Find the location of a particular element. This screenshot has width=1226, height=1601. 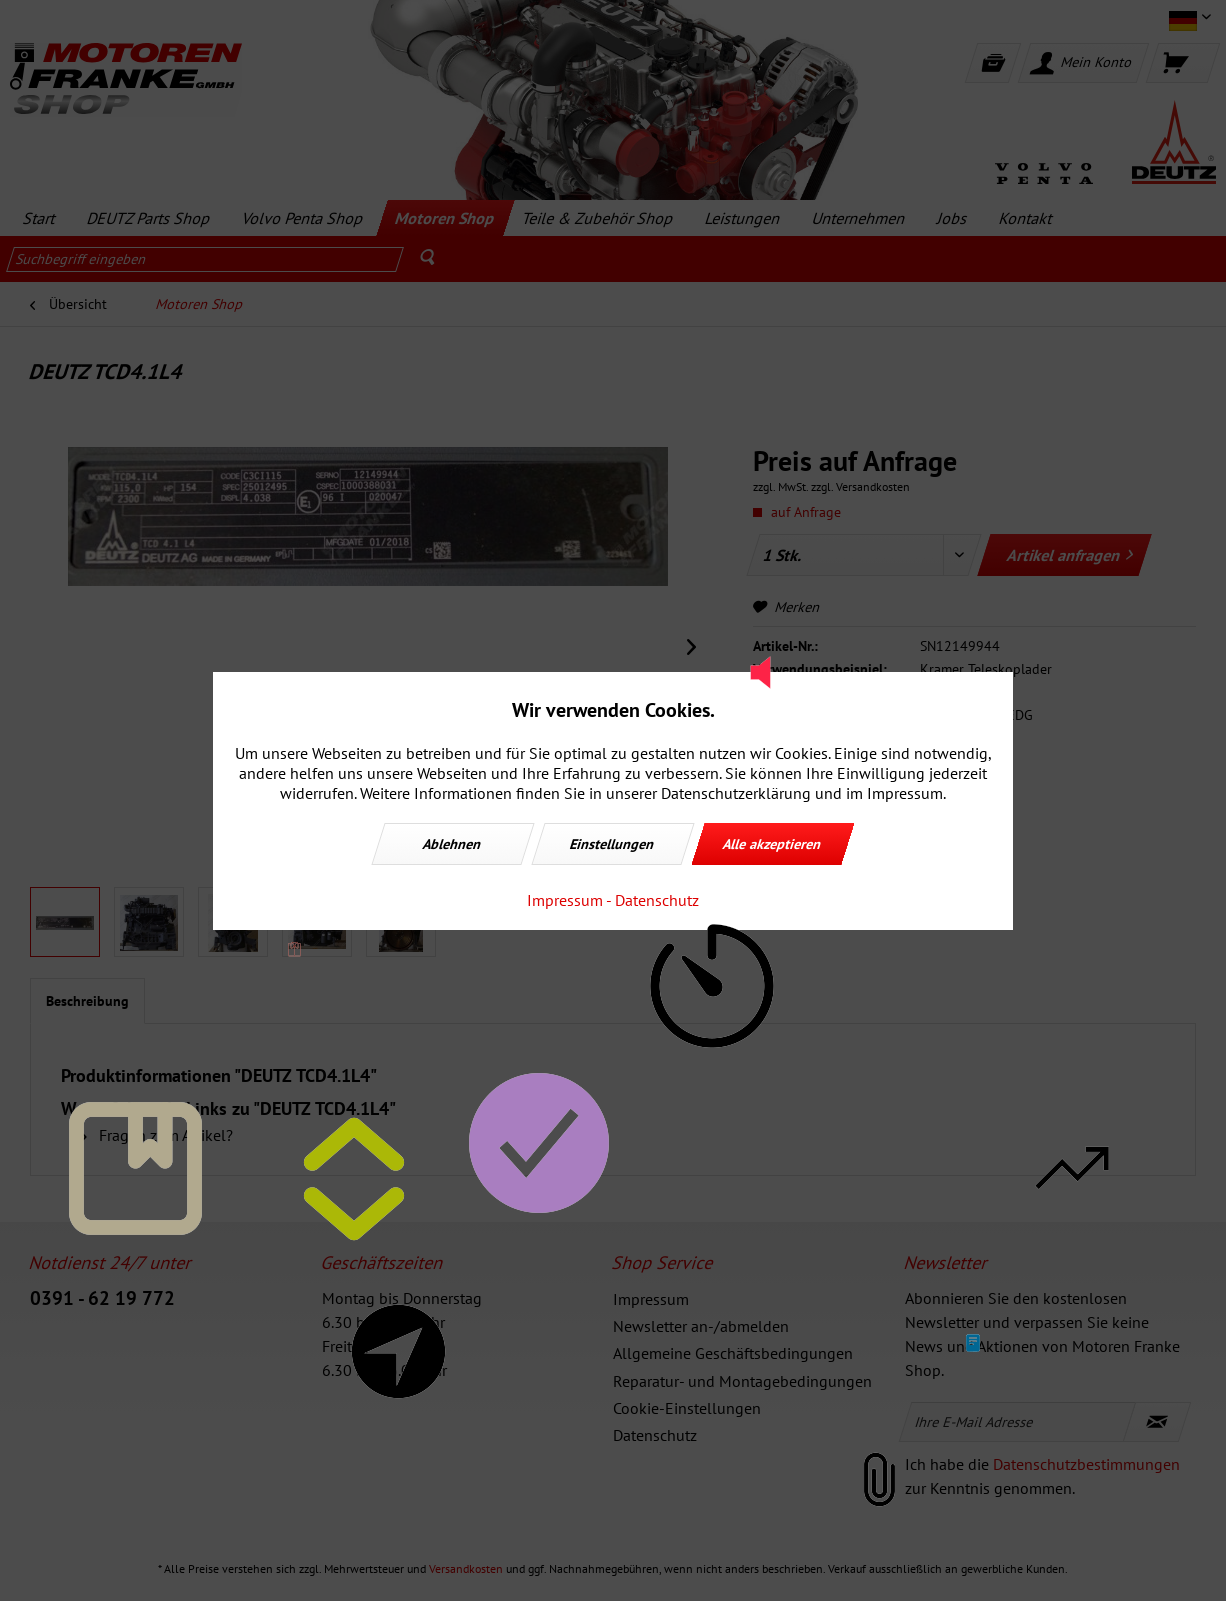

expand or collapse a section is located at coordinates (354, 1179).